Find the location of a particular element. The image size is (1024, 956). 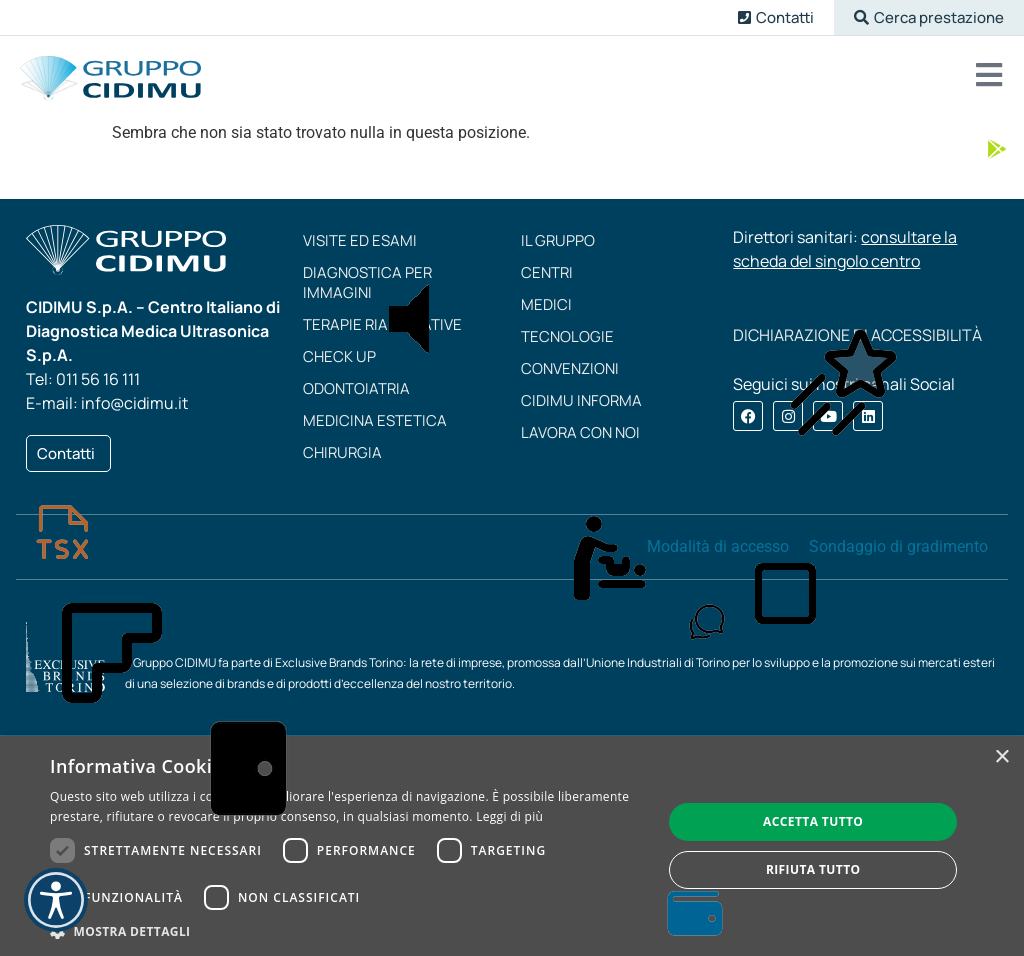

indicates baby changing station nearby is located at coordinates (610, 560).